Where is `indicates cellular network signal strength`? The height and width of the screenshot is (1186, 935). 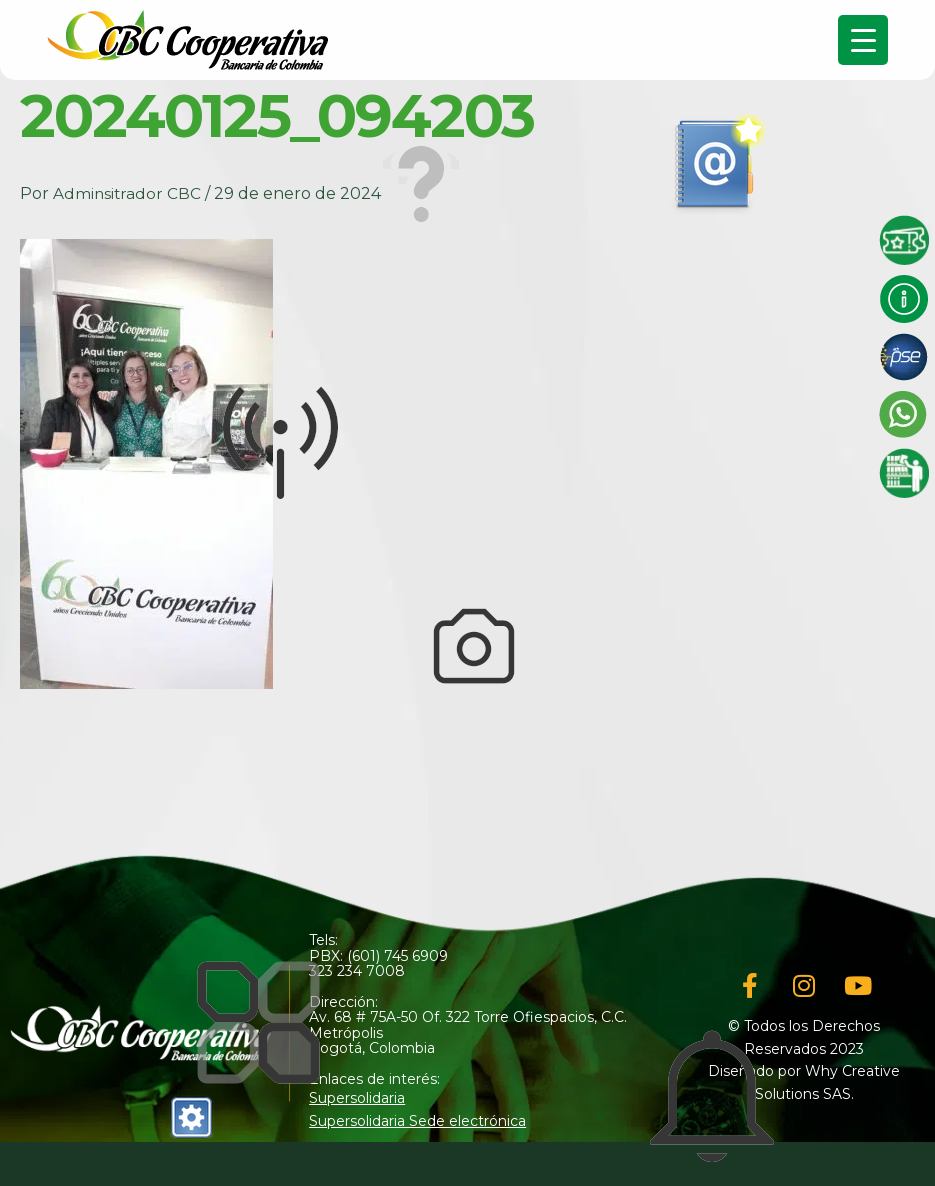
indicates cellular network signal strength is located at coordinates (280, 441).